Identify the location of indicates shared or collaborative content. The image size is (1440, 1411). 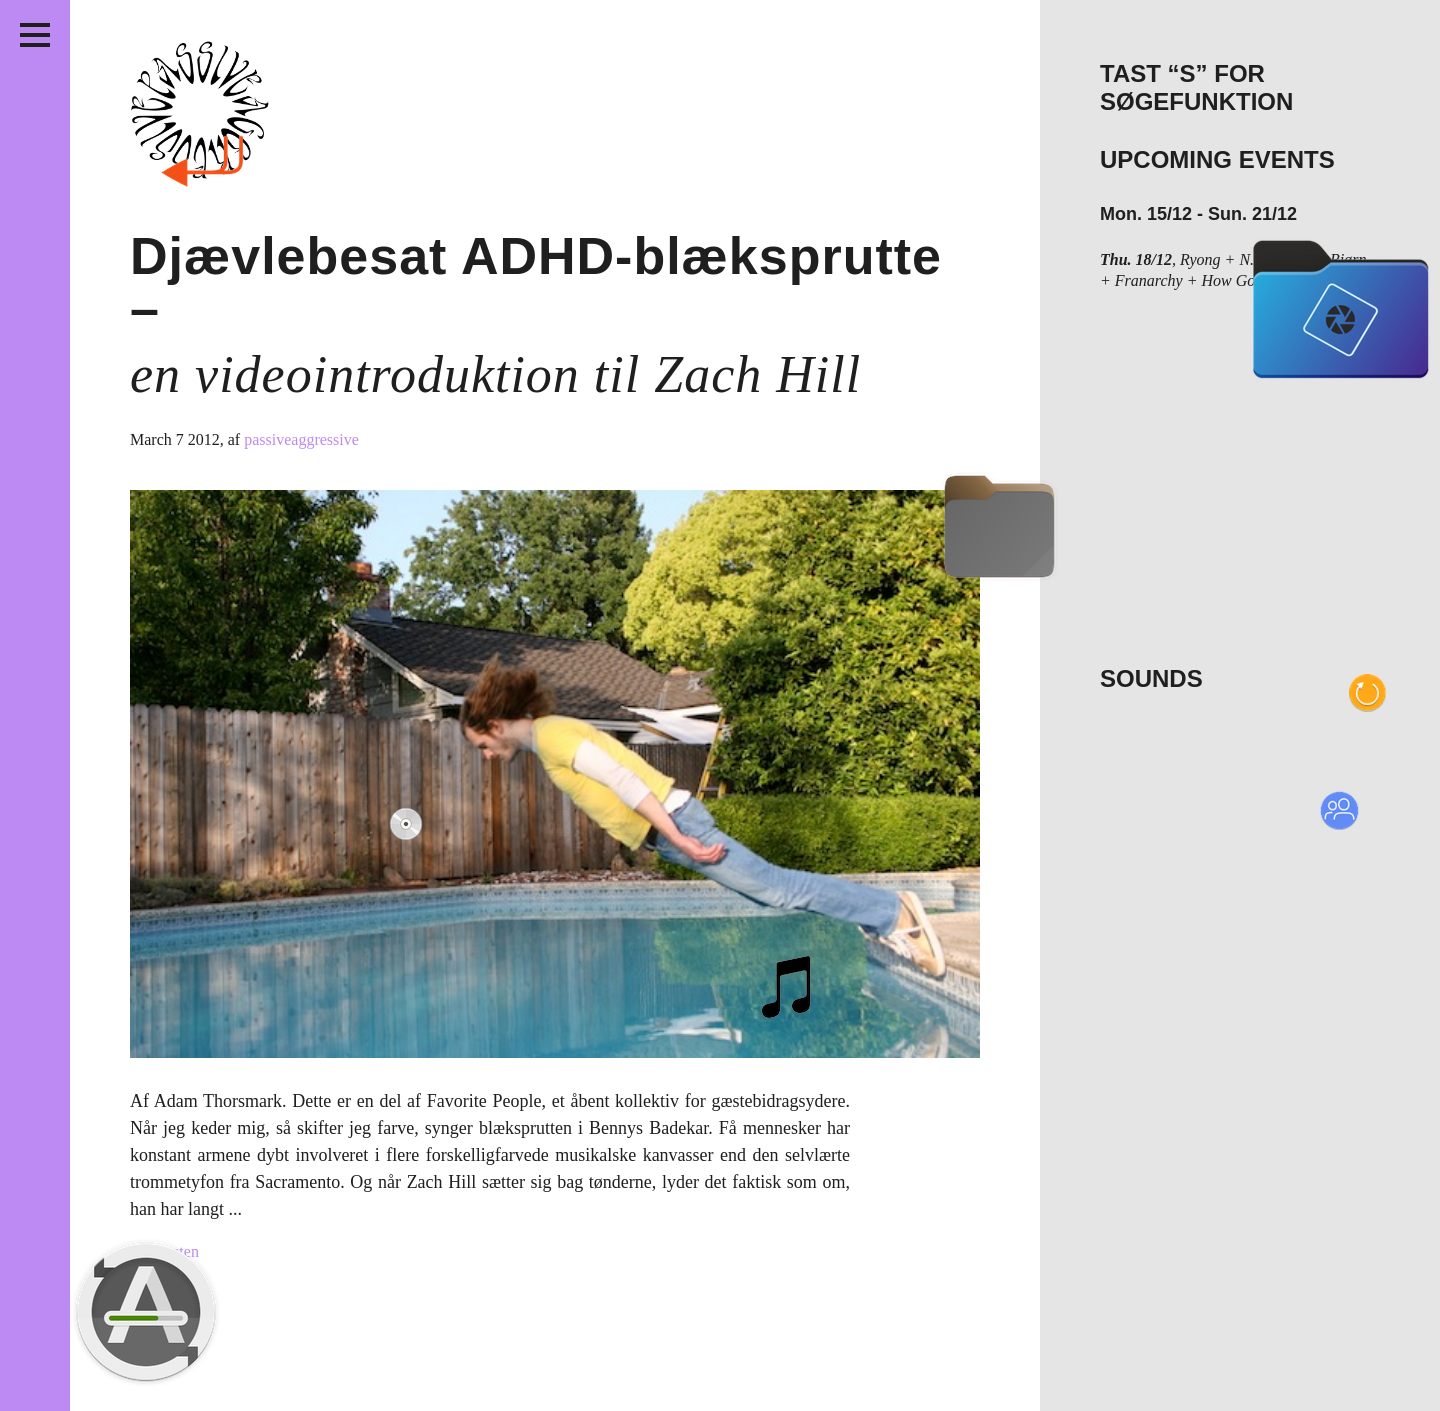
(1339, 810).